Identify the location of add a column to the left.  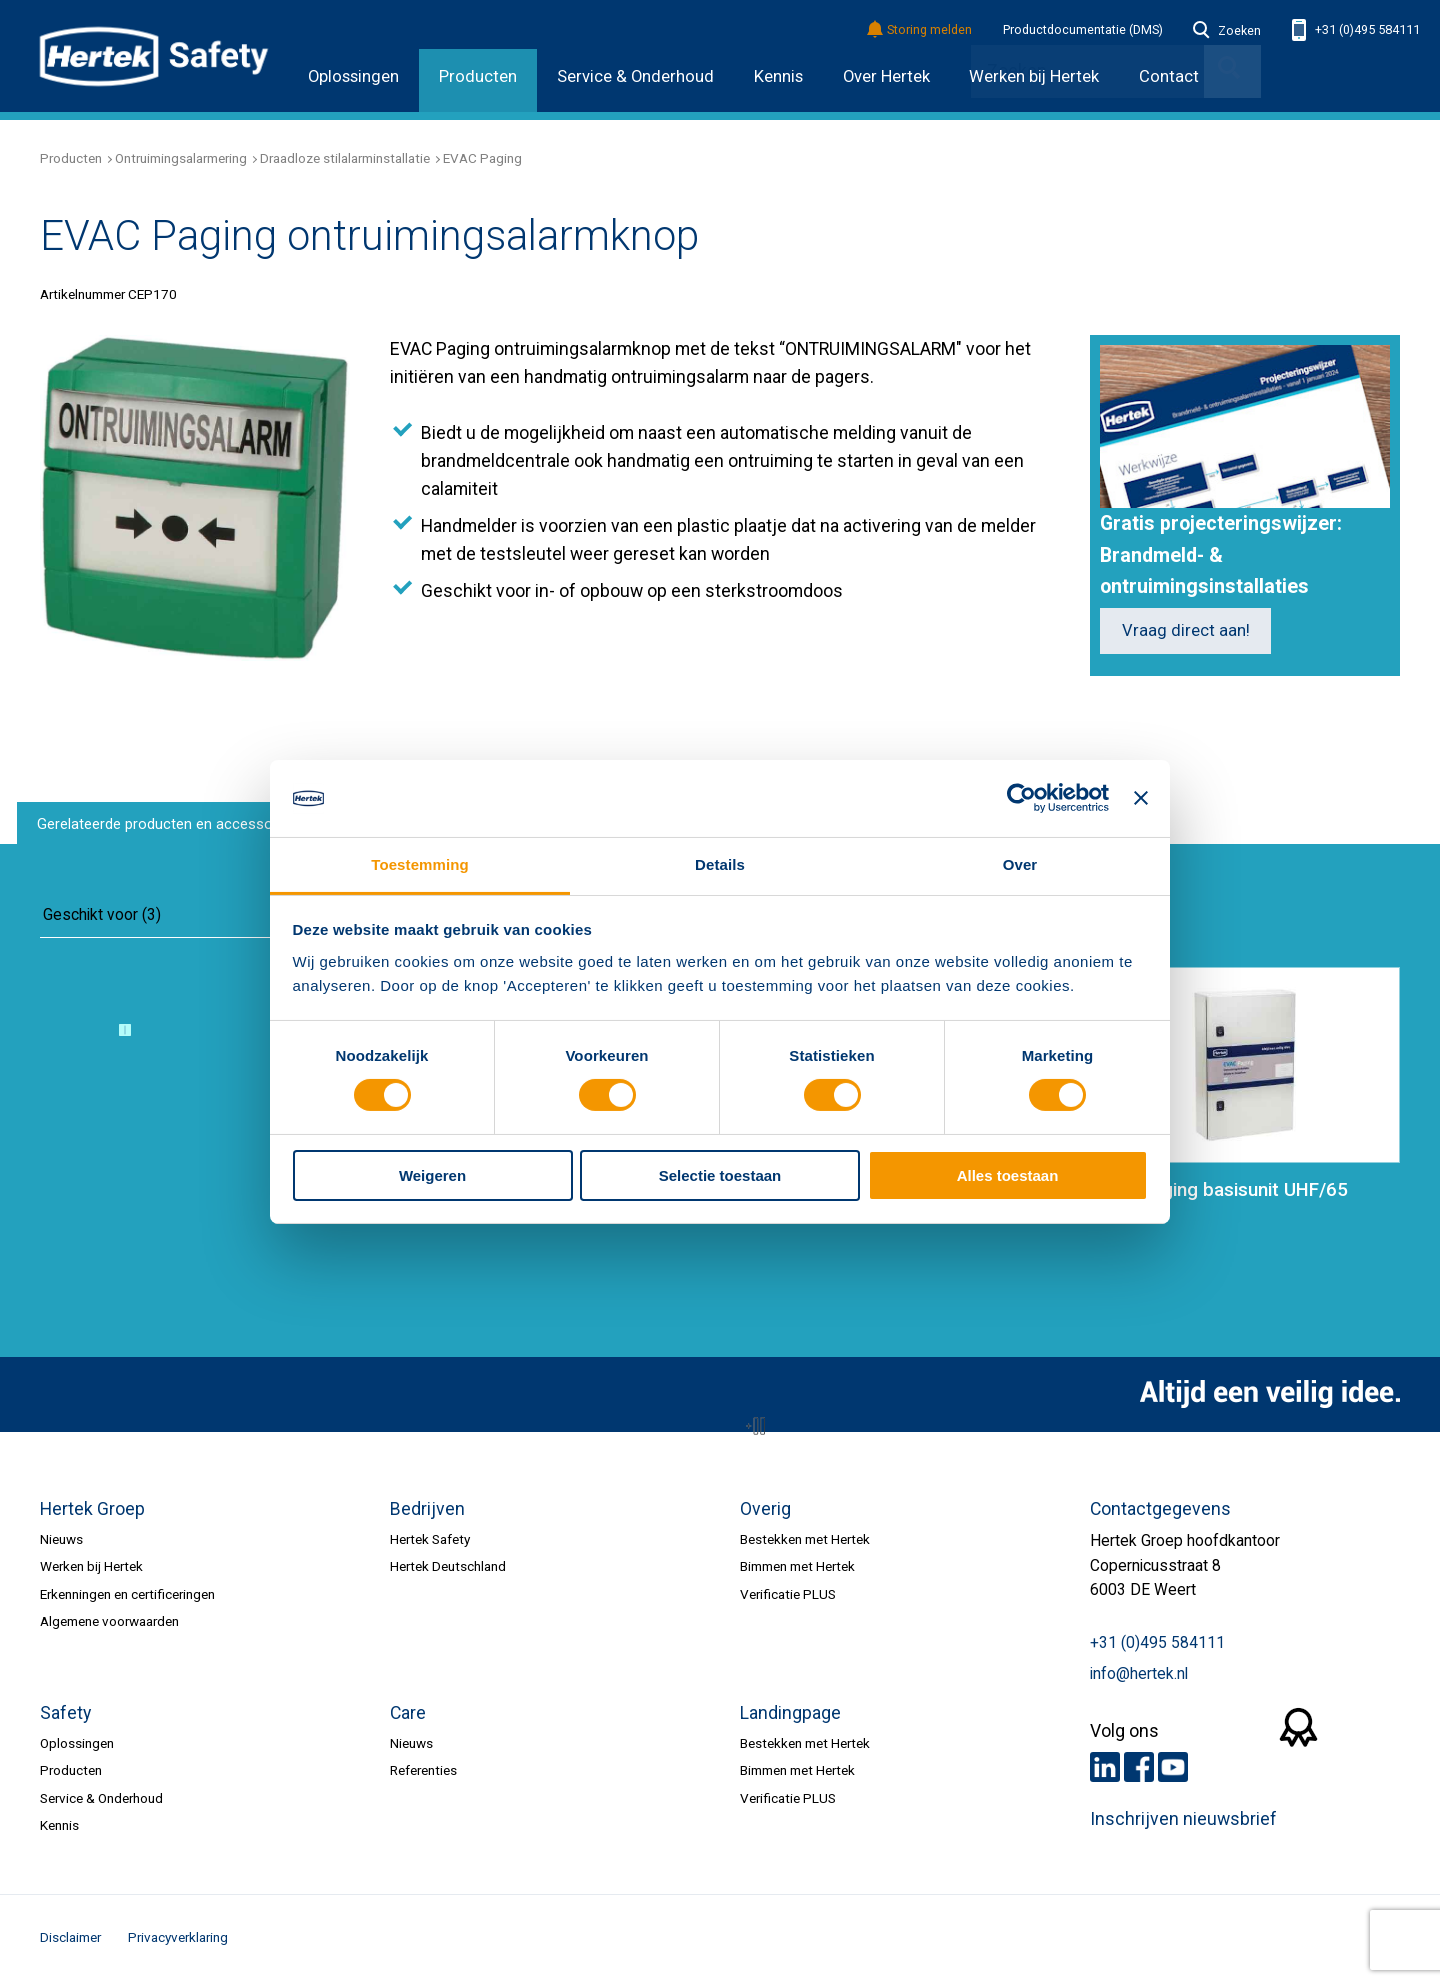
(757, 1426).